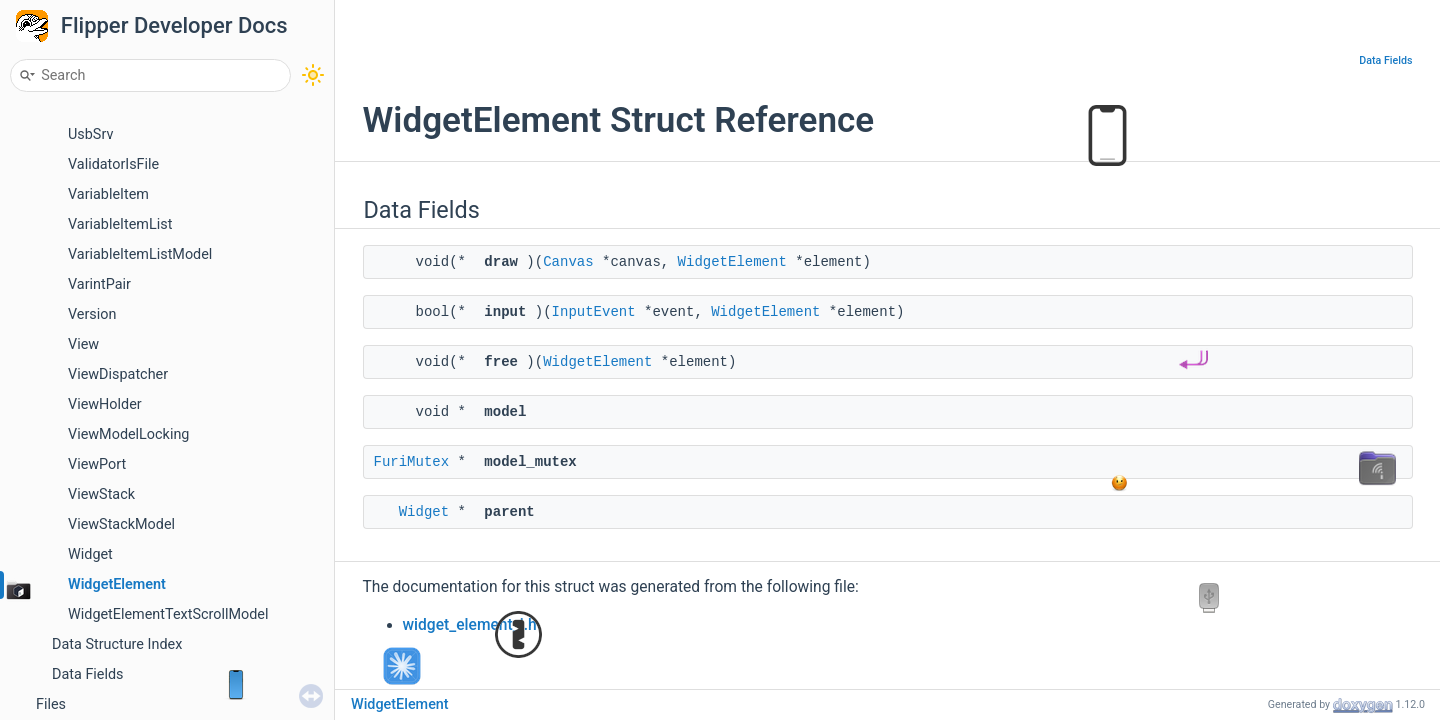 The width and height of the screenshot is (1440, 720). Describe the element at coordinates (402, 666) in the screenshot. I see `open the Claude Nest application` at that location.